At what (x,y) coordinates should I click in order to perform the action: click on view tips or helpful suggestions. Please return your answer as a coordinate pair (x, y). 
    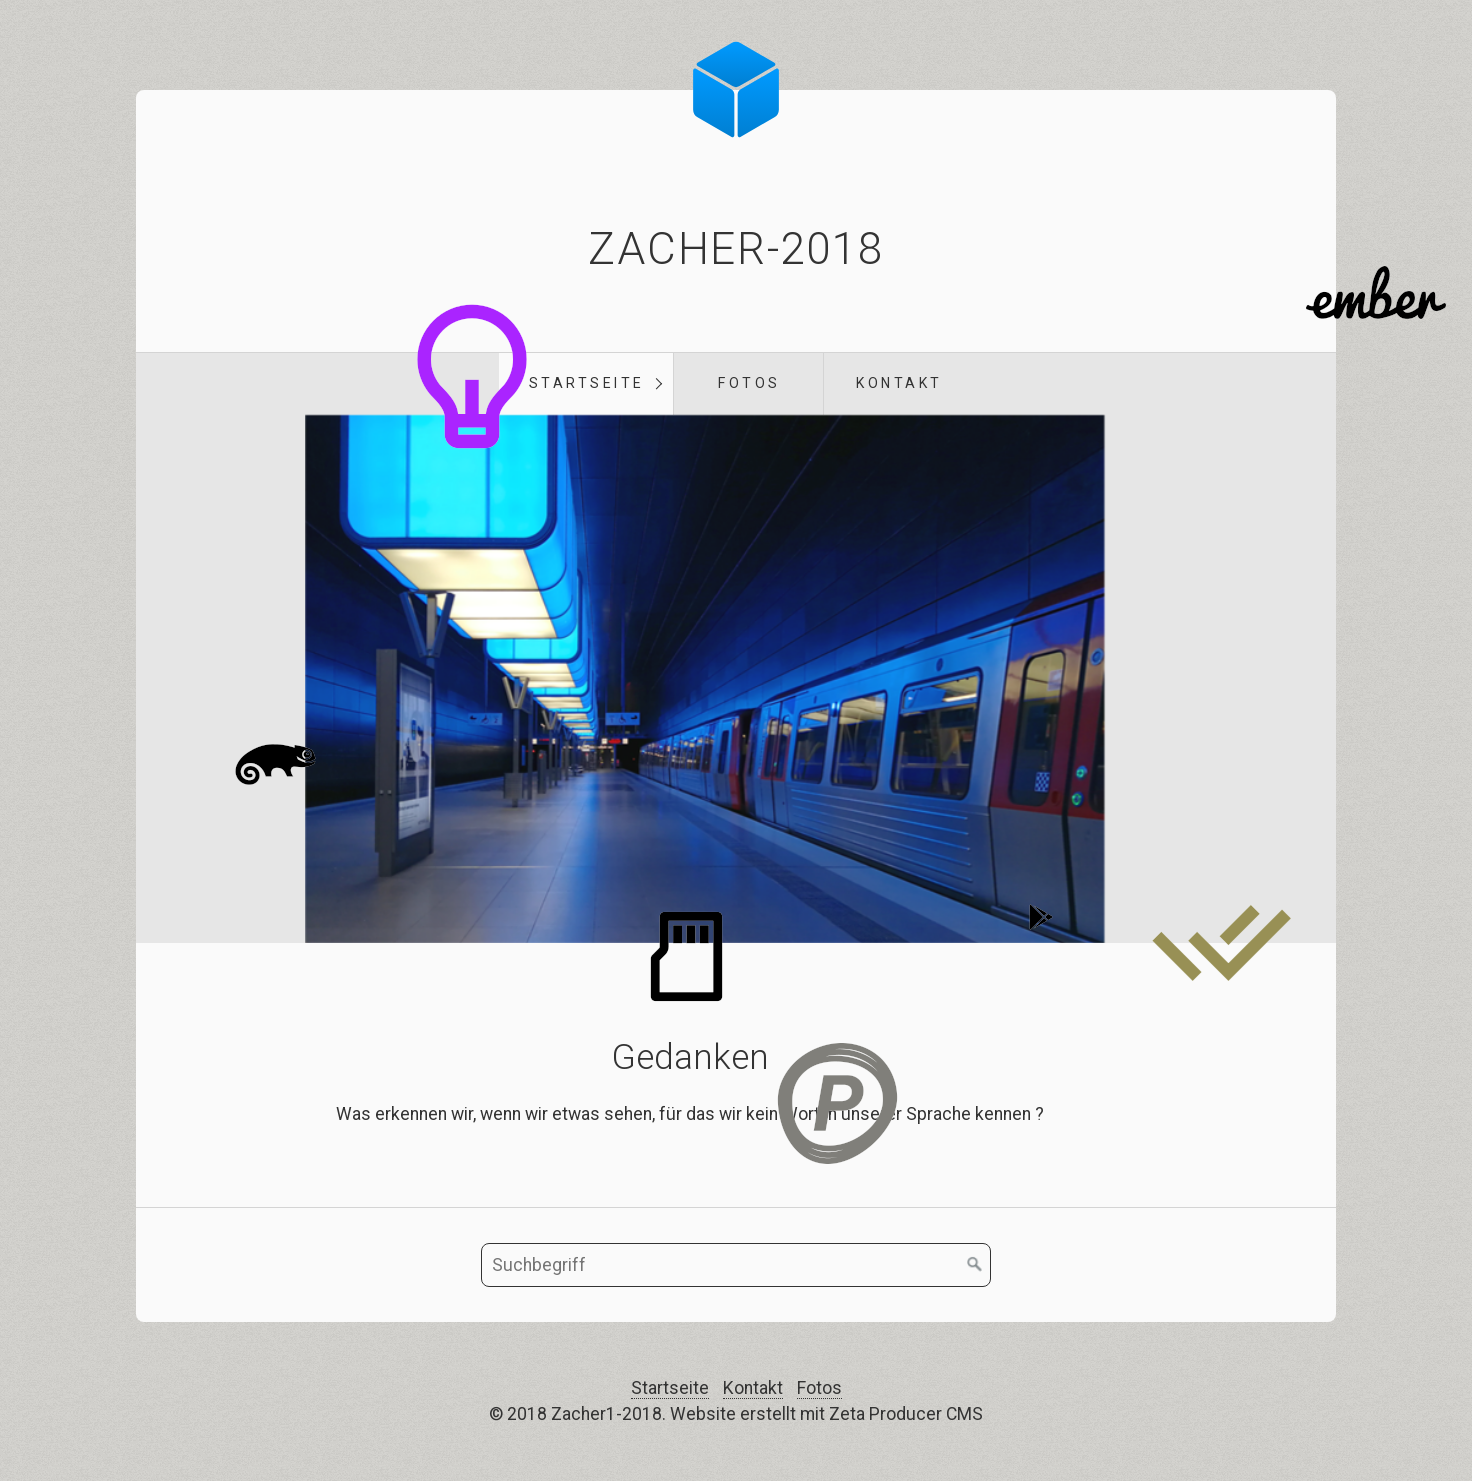
    Looking at the image, I should click on (472, 373).